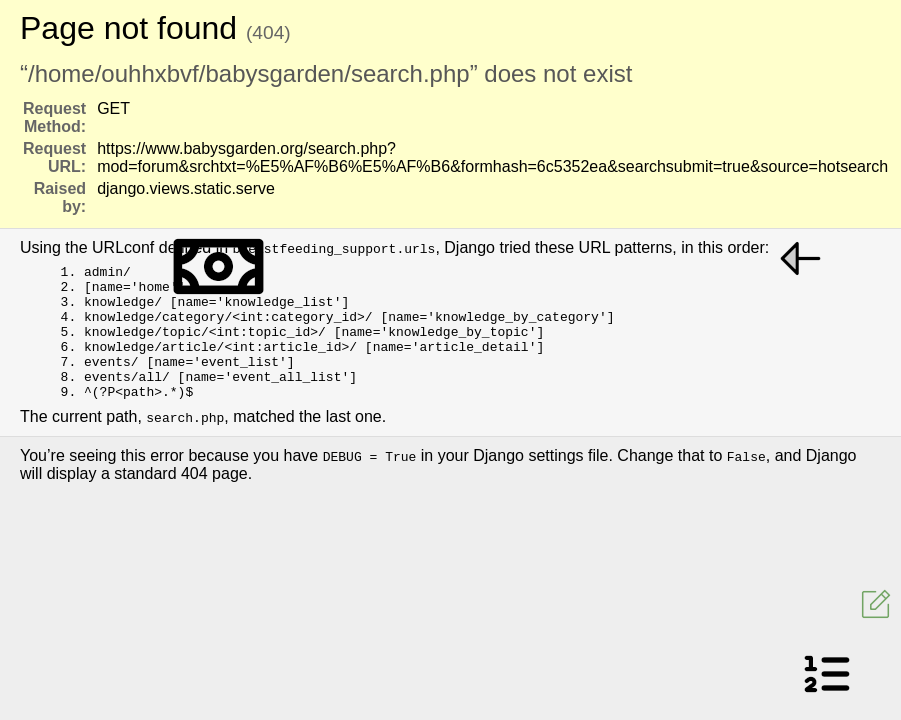 The height and width of the screenshot is (720, 901). What do you see at coordinates (218, 266) in the screenshot?
I see `view account balance or funds` at bounding box center [218, 266].